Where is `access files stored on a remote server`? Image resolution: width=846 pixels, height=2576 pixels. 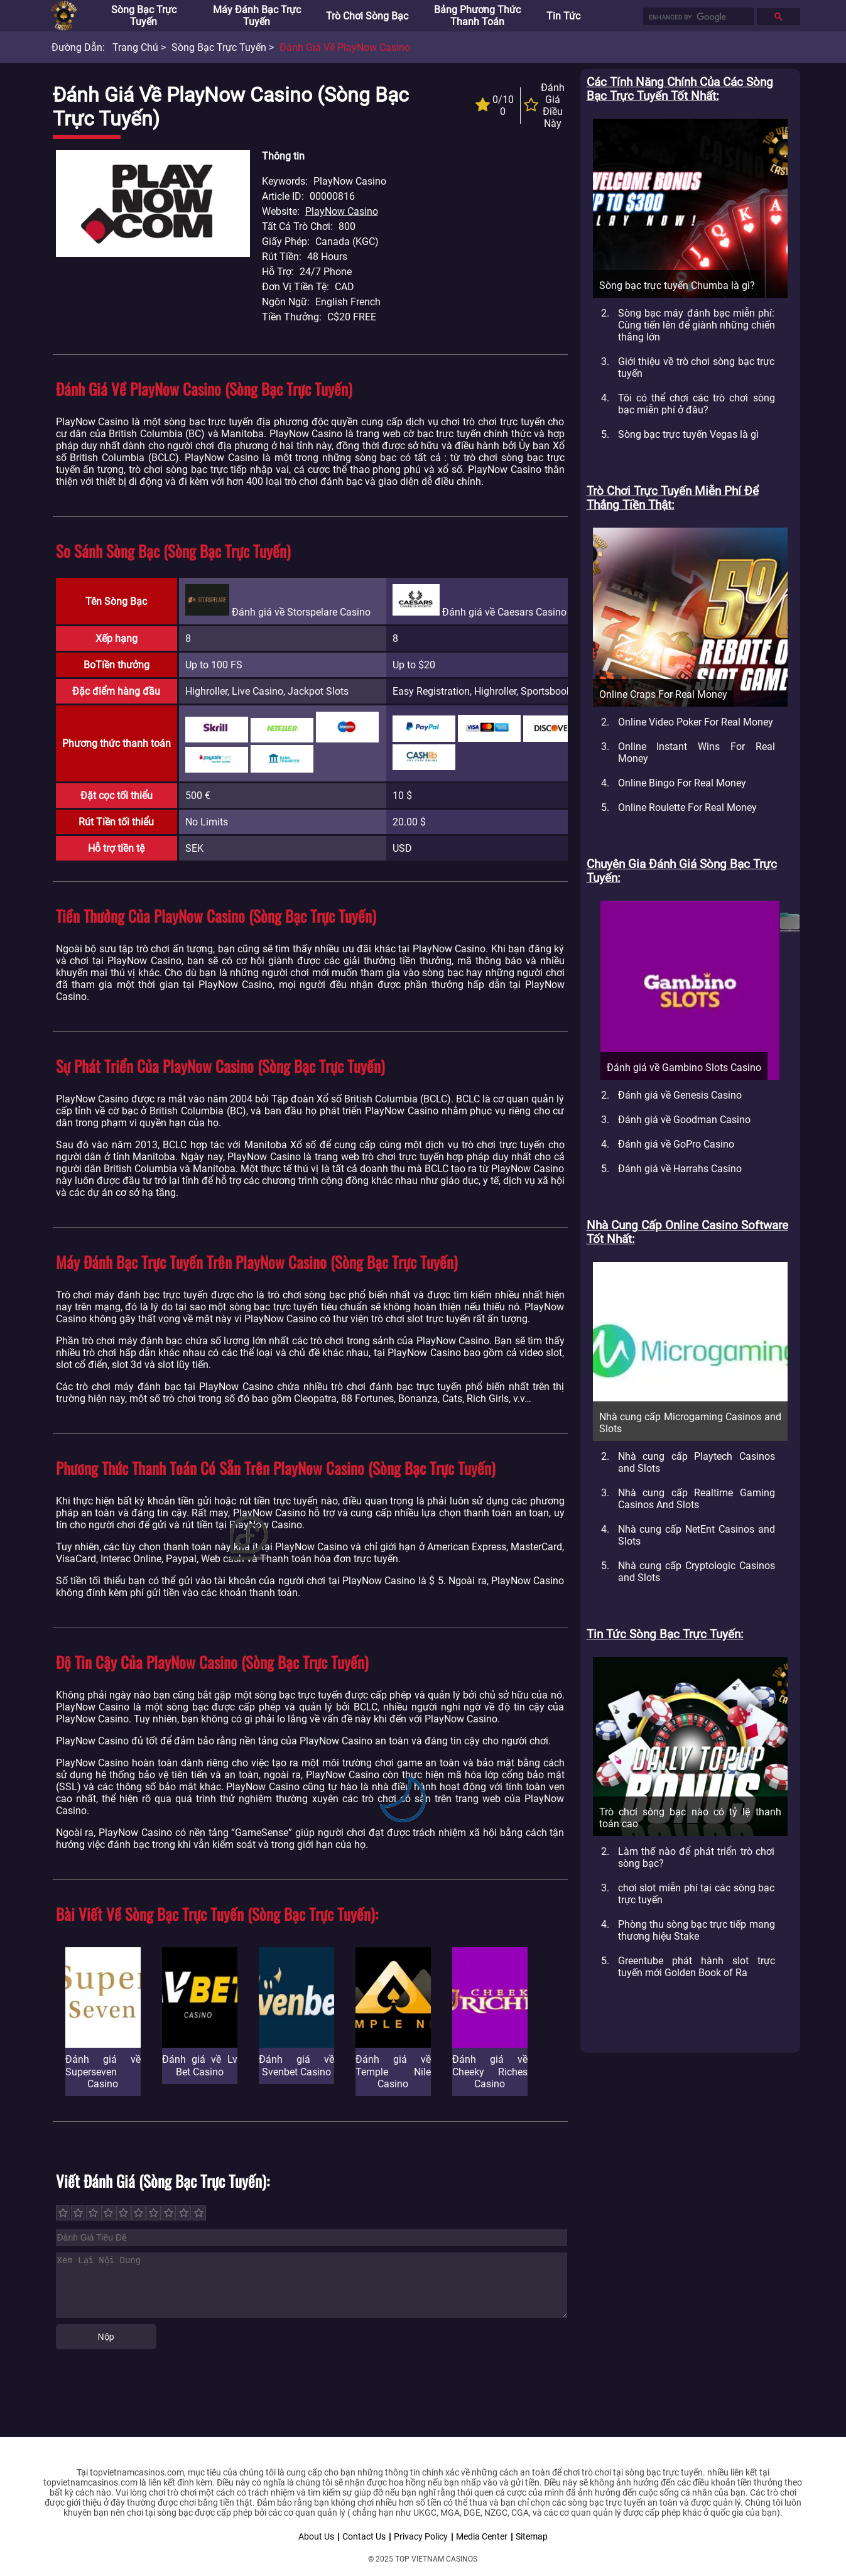
access files stored on a remote server is located at coordinates (789, 921).